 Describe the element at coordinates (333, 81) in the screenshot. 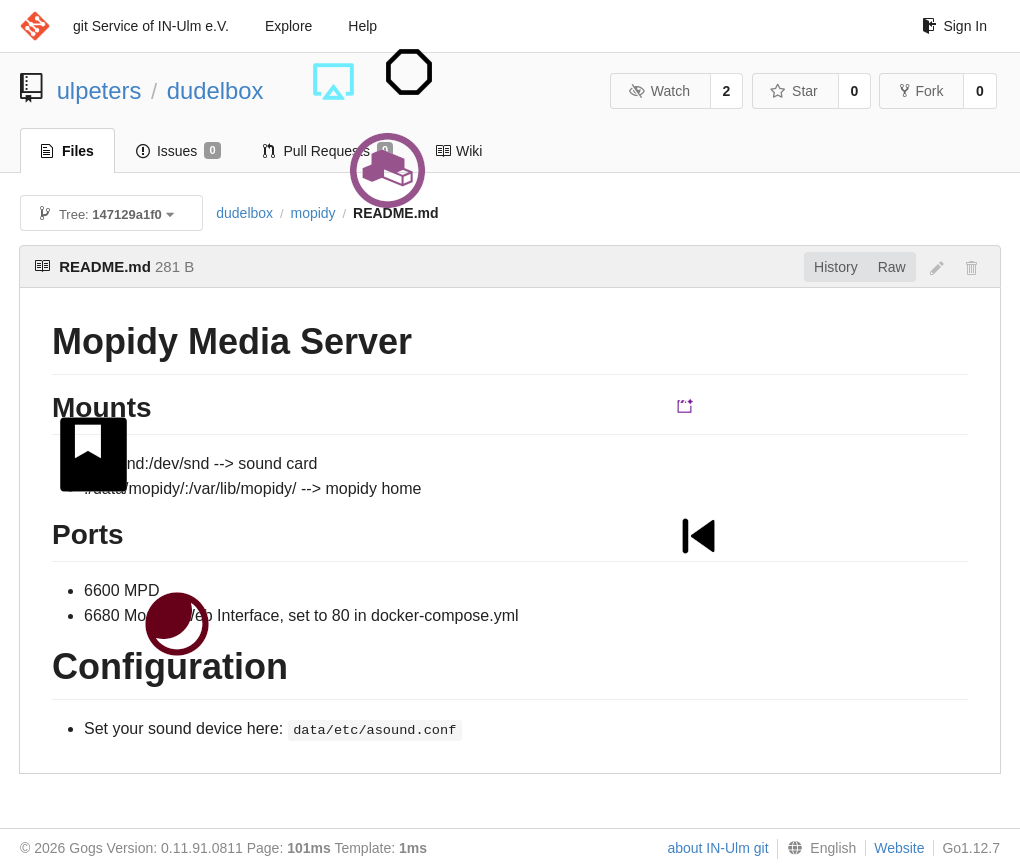

I see `stream content to an external display via airplay` at that location.